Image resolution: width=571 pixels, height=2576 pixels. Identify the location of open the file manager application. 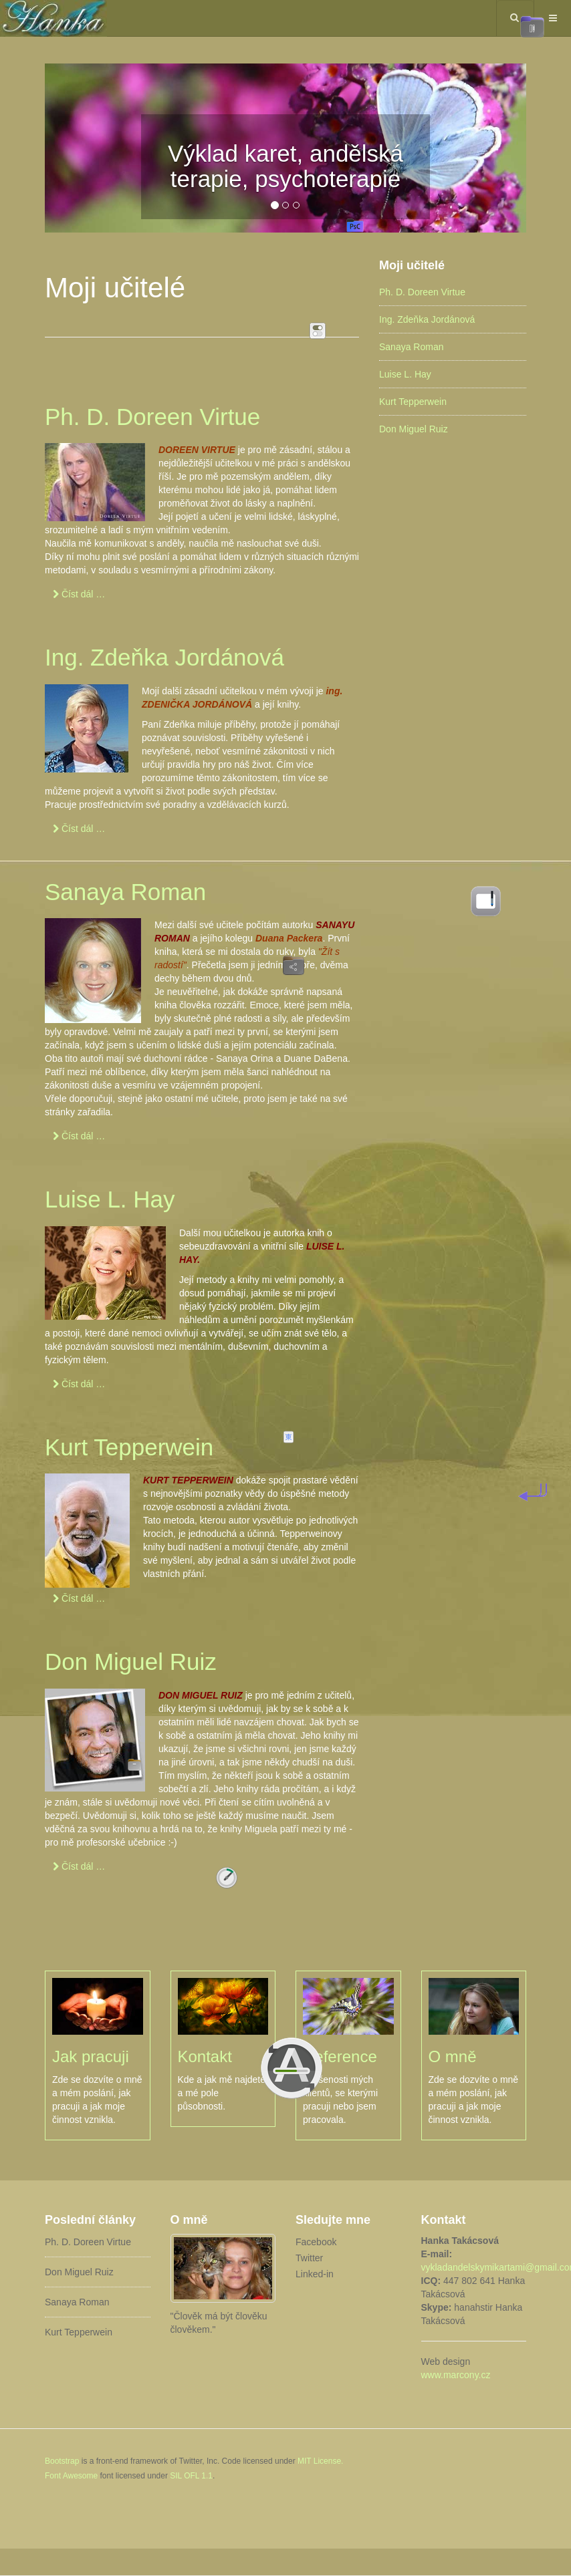
(134, 1765).